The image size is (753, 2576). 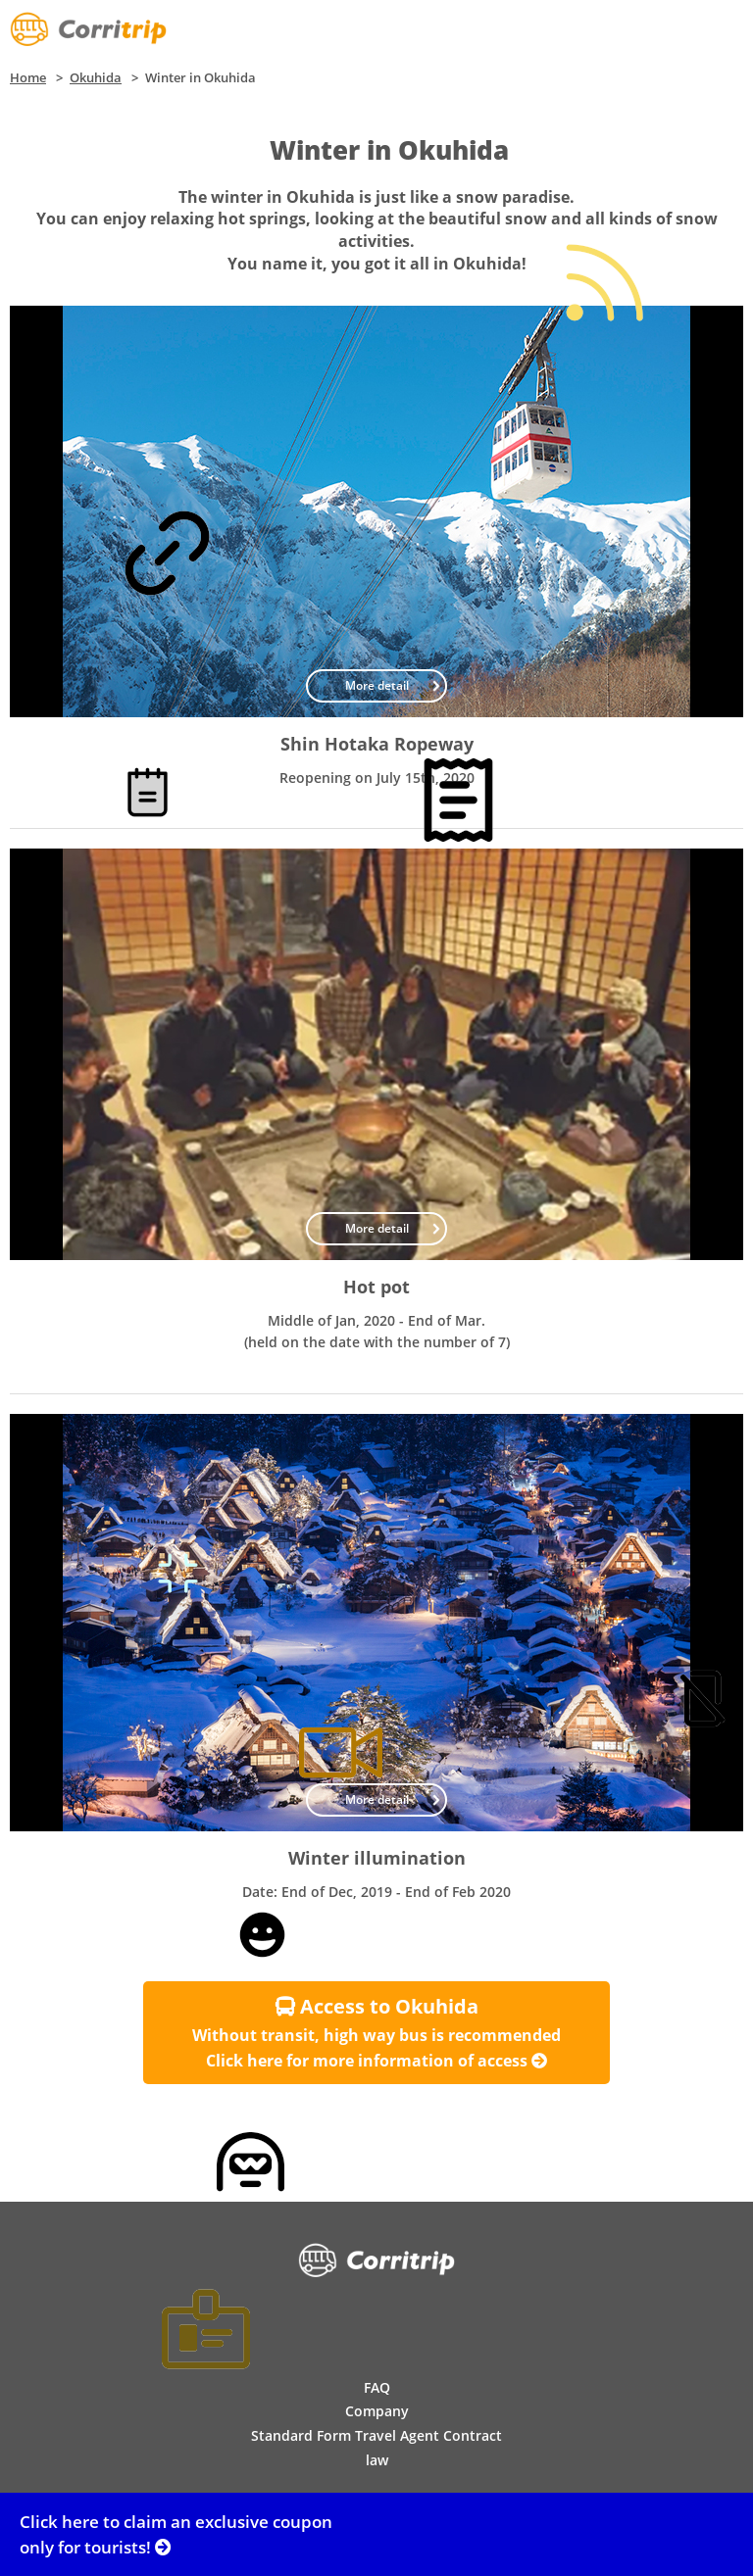 I want to click on subscribe to RSS feed, so click(x=601, y=283).